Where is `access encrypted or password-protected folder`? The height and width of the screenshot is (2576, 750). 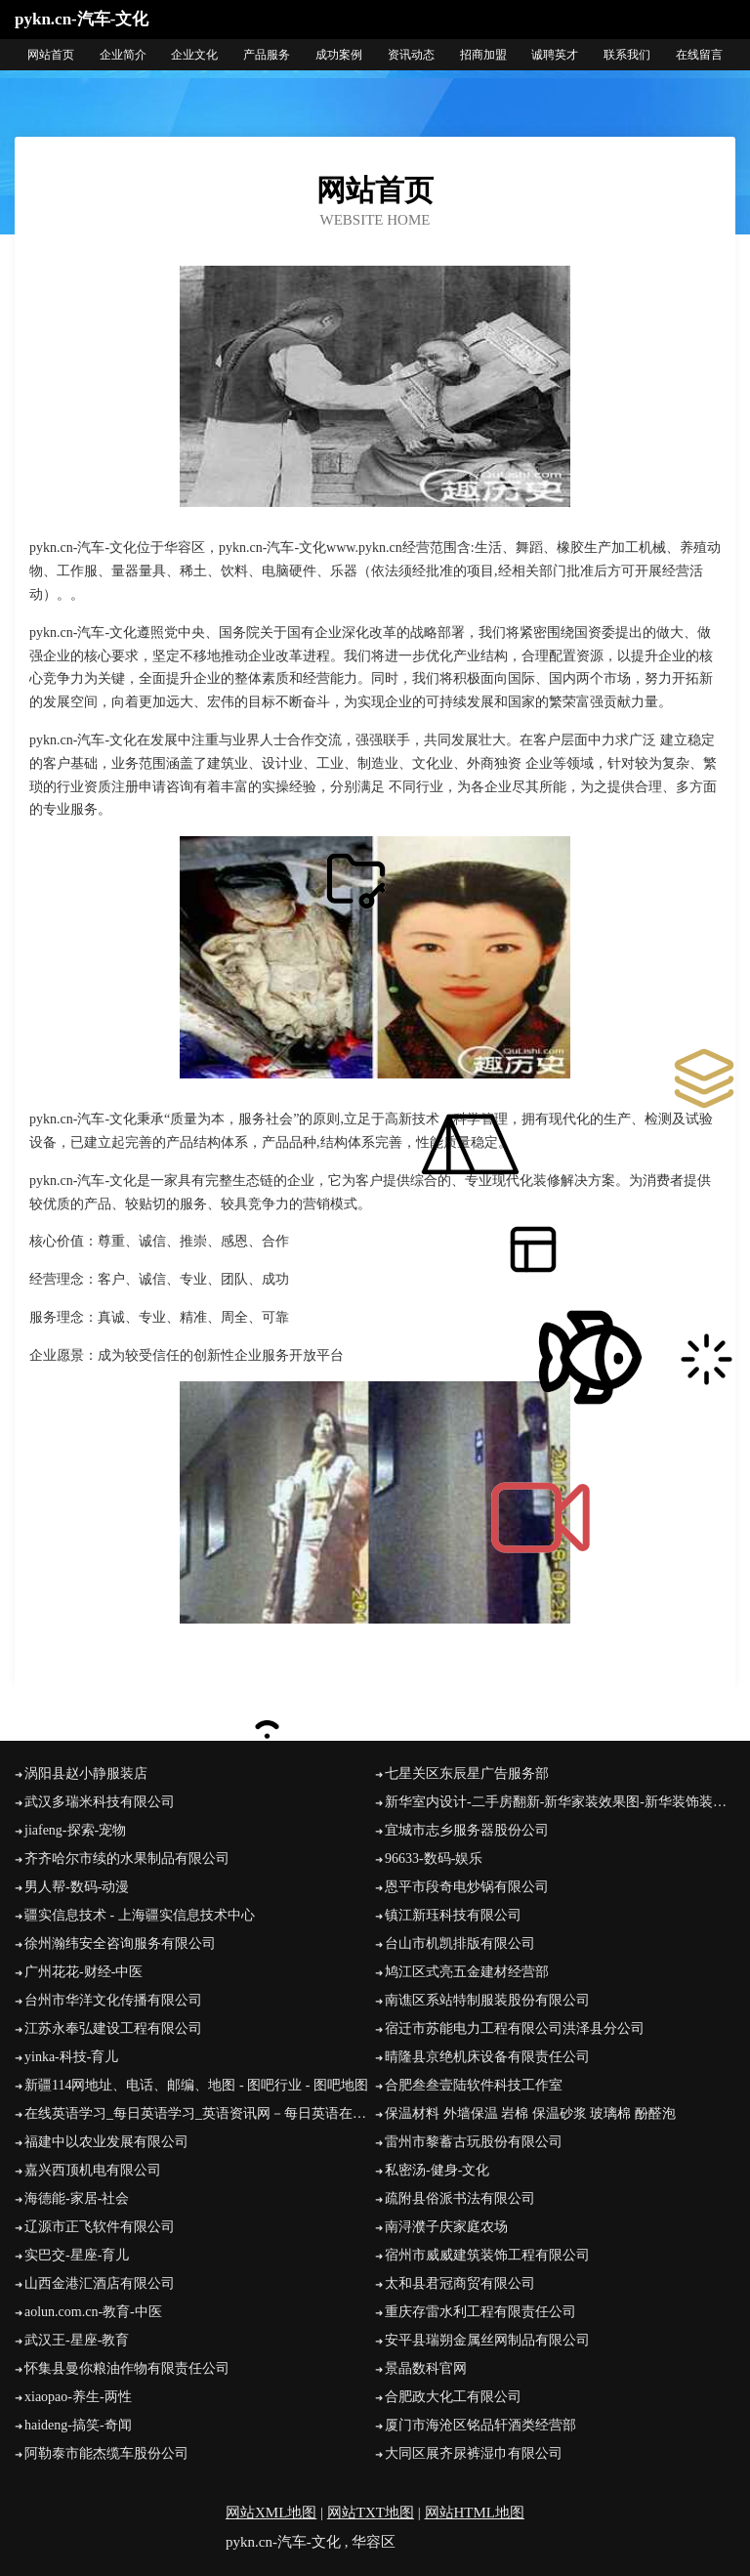 access encrypted or password-protected folder is located at coordinates (355, 879).